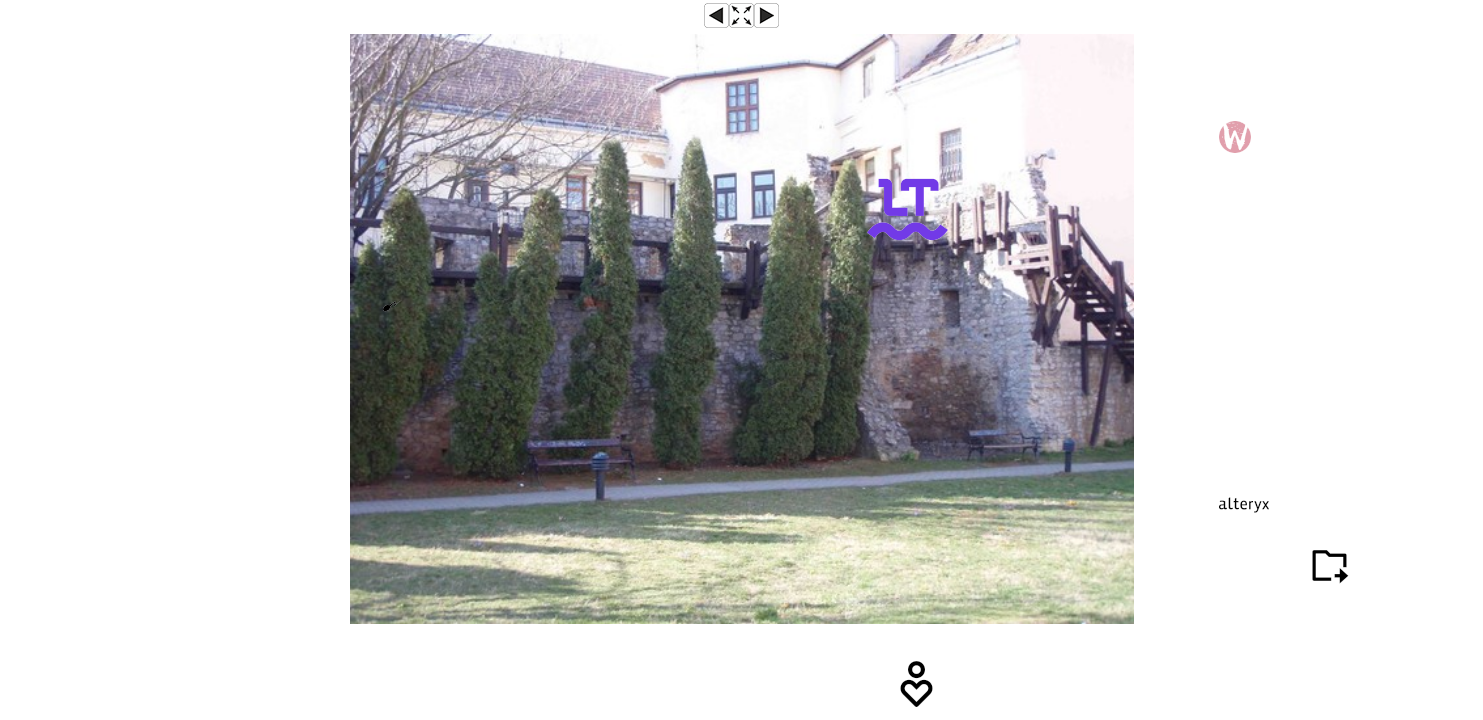 The width and height of the screenshot is (1483, 720). Describe the element at coordinates (1244, 505) in the screenshot. I see `alteryx logo - link to alteryx data analytics platform` at that location.